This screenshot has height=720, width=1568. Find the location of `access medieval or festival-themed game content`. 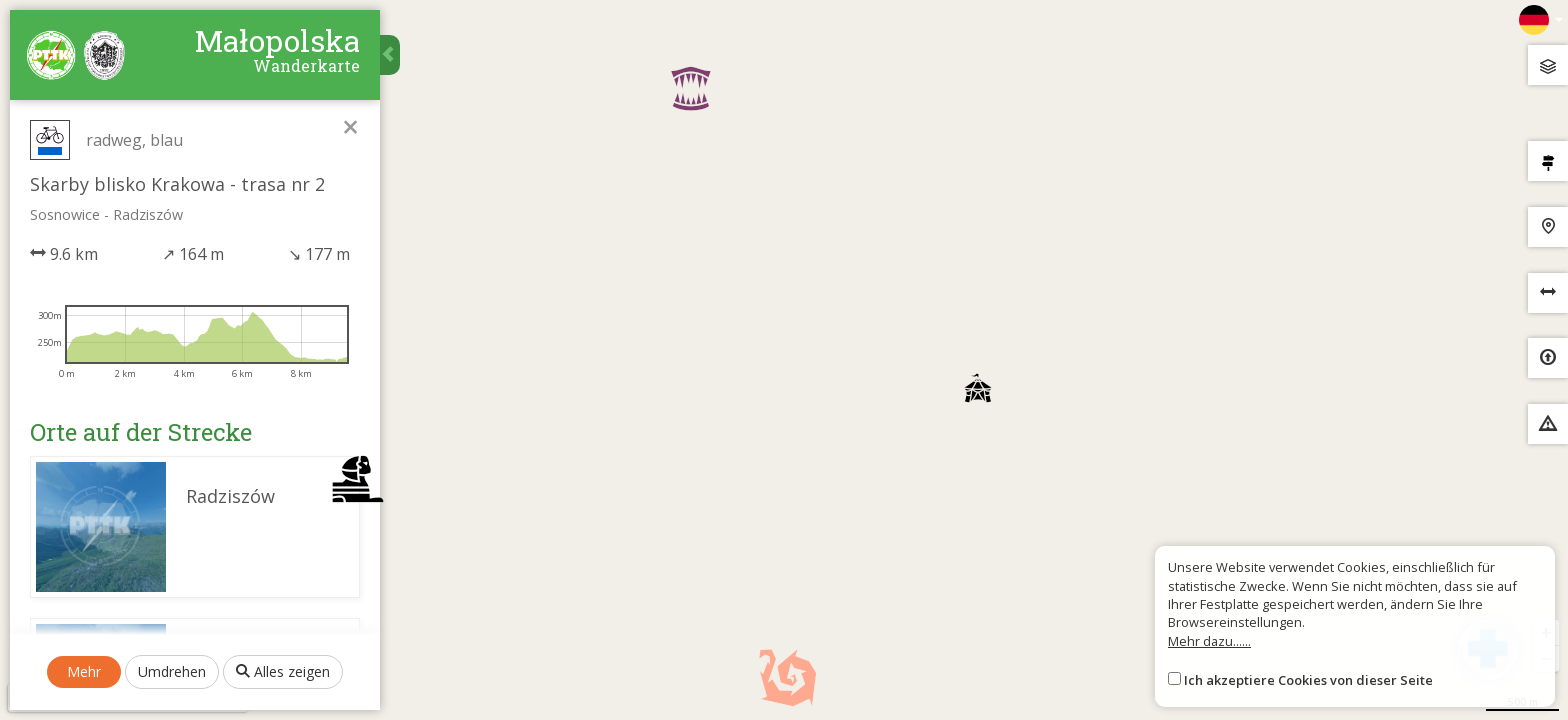

access medieval or festival-themed game content is located at coordinates (978, 388).